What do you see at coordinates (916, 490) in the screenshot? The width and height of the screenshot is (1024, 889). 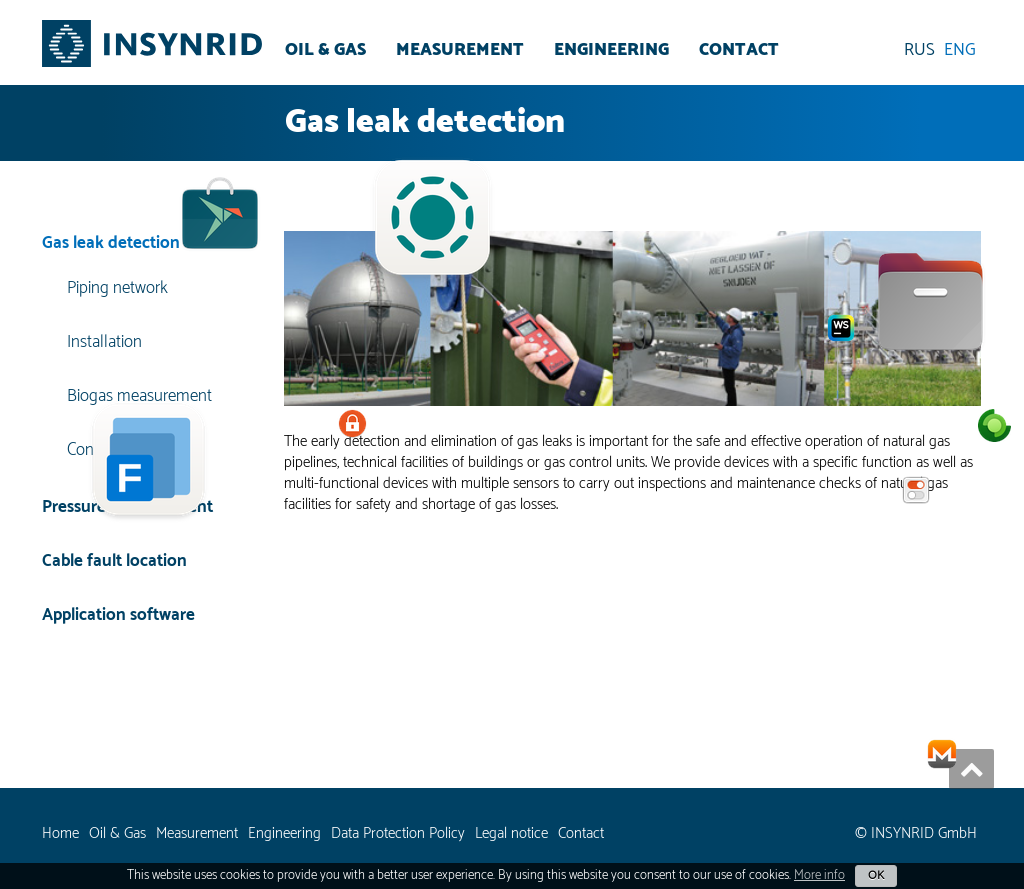 I see `open unity tweak tool settings` at bounding box center [916, 490].